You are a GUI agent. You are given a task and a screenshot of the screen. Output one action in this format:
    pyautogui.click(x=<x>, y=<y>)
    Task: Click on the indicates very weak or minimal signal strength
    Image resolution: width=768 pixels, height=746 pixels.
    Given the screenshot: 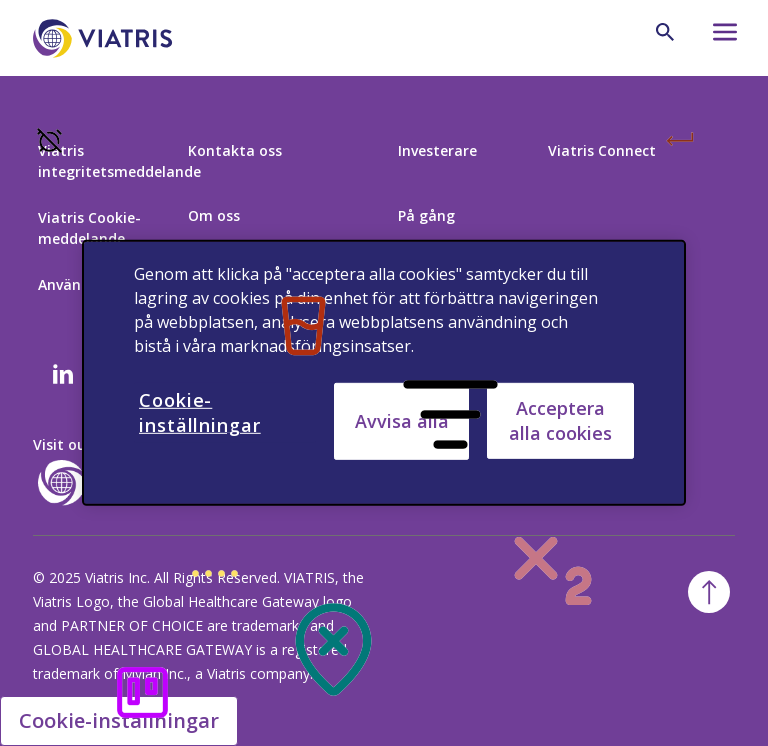 What is the action you would take?
    pyautogui.click(x=215, y=554)
    